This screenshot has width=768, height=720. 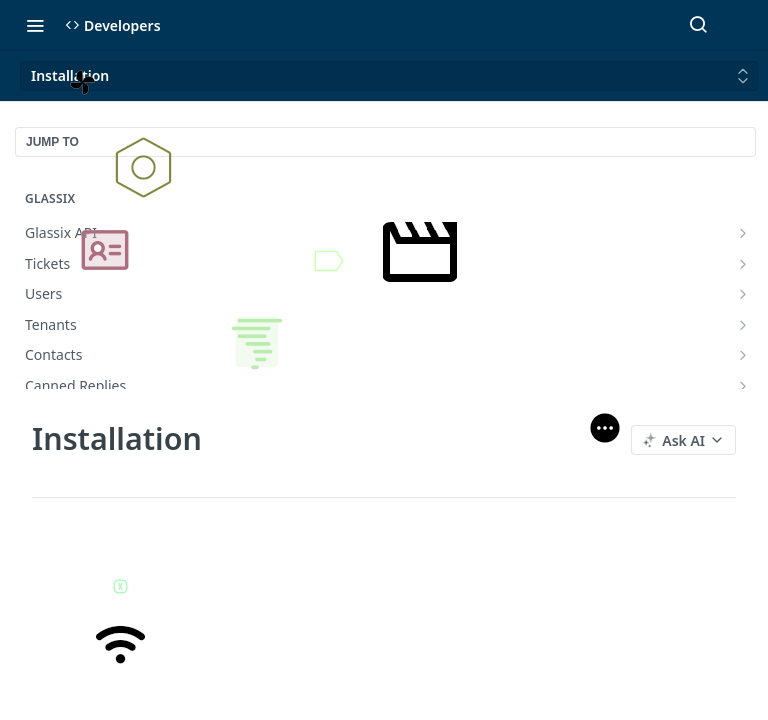 I want to click on view your profile or identification details, so click(x=105, y=250).